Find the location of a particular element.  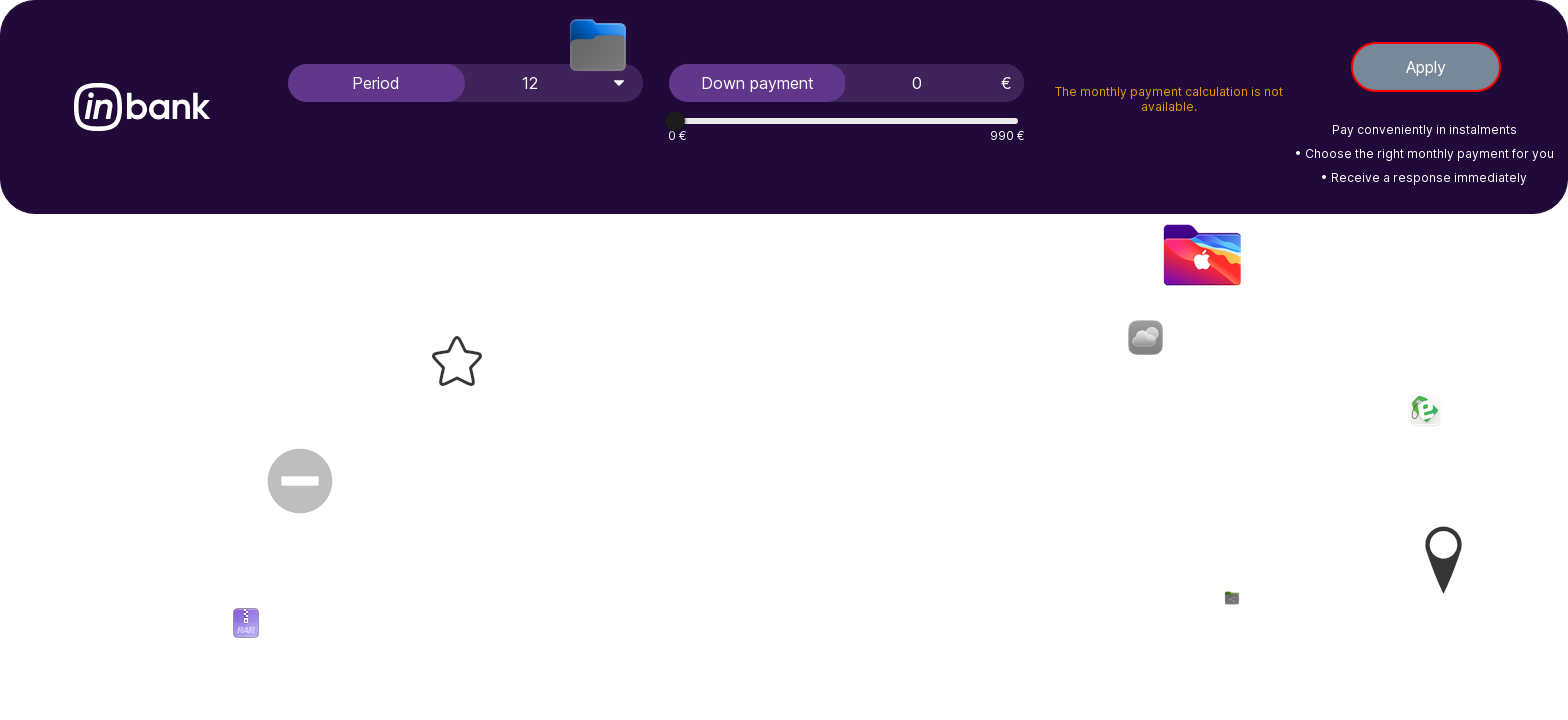

open folder in macos big sur style is located at coordinates (1202, 257).